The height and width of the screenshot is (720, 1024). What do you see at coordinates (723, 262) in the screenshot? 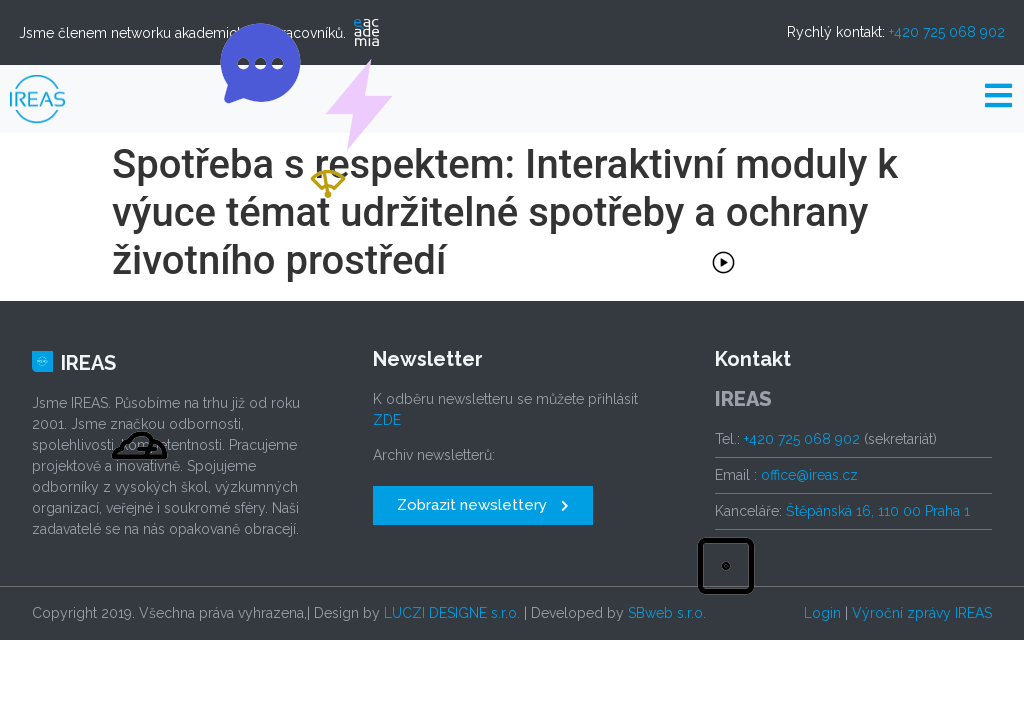
I see `play media or video content` at bounding box center [723, 262].